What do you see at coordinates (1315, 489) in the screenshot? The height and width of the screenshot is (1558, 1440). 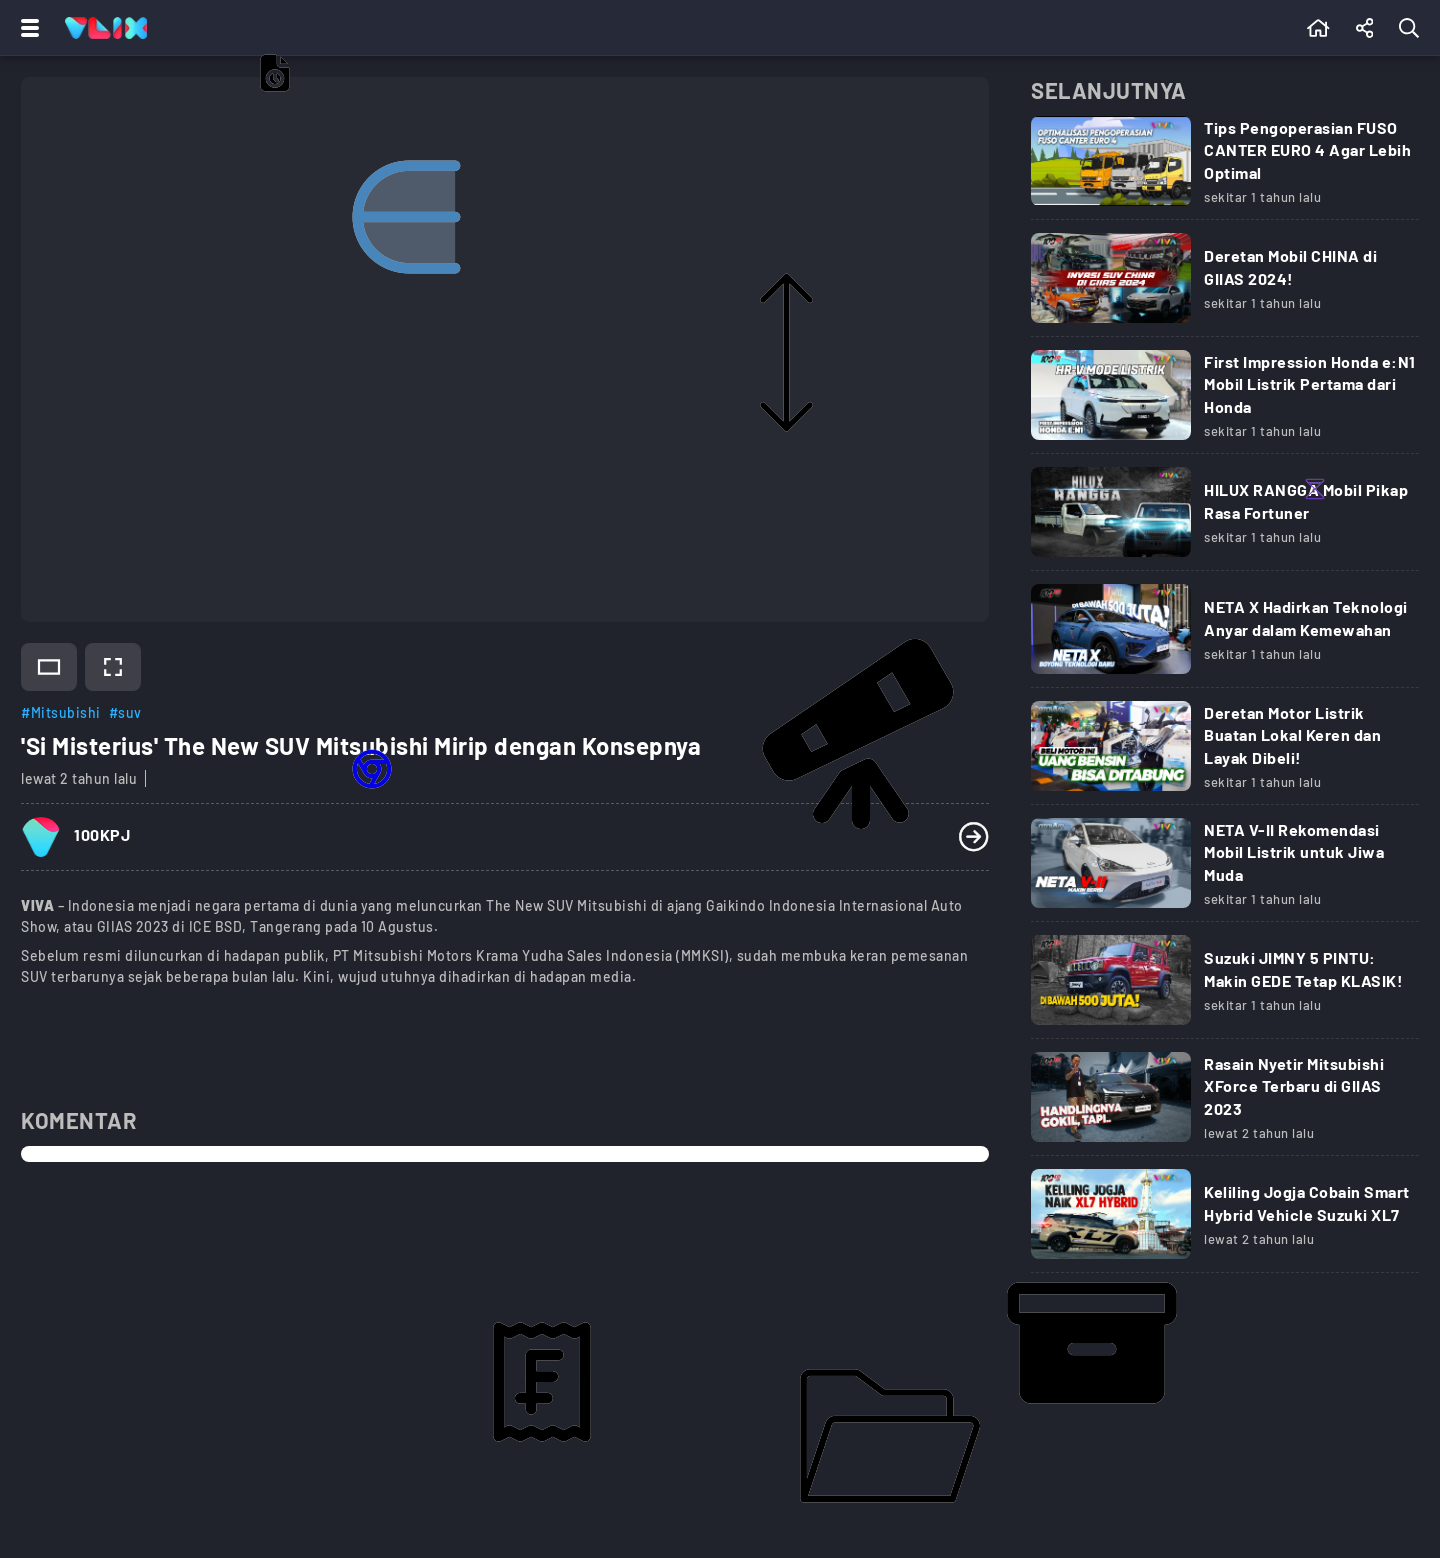 I see `indicates high time remaining` at bounding box center [1315, 489].